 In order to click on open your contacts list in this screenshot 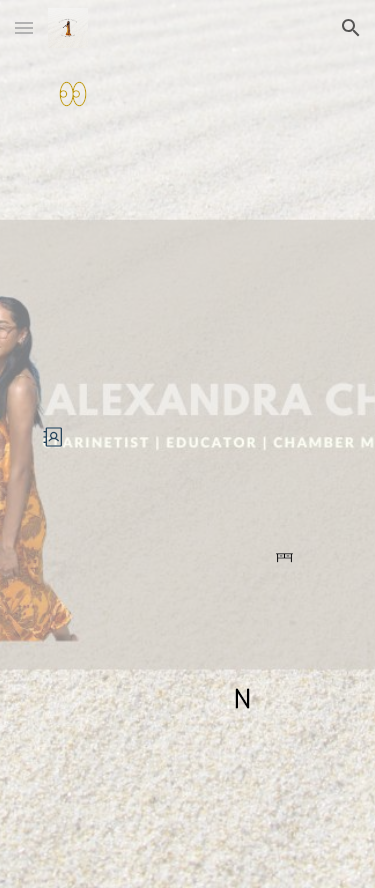, I will do `click(53, 437)`.